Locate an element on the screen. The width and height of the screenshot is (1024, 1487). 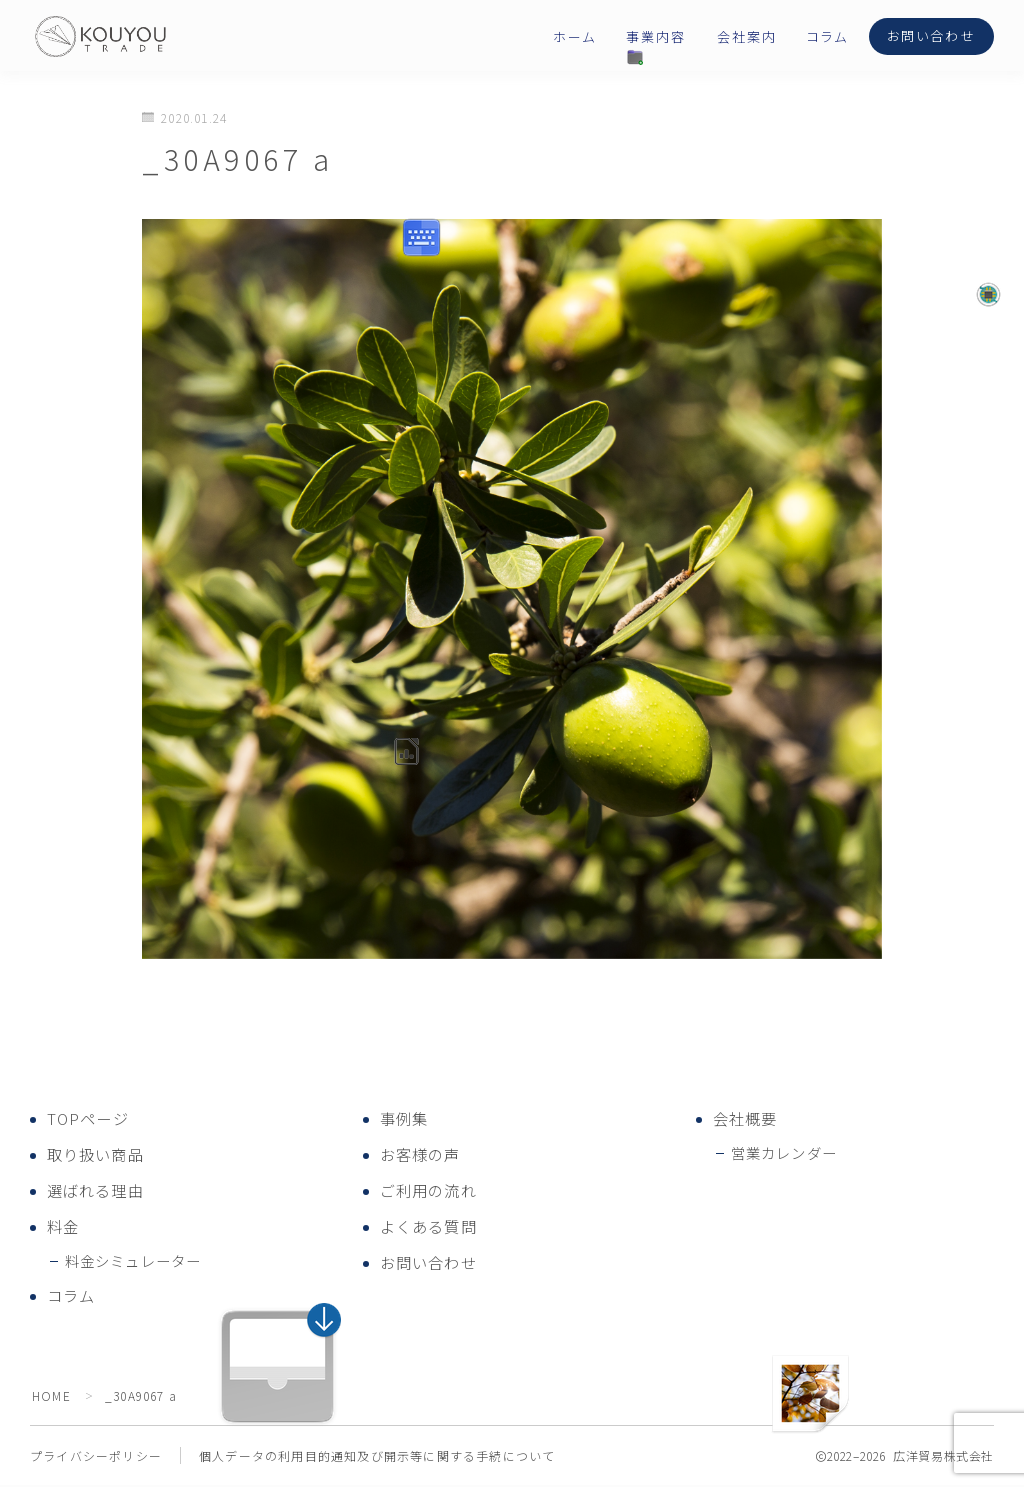
access peripheral device settings is located at coordinates (421, 237).